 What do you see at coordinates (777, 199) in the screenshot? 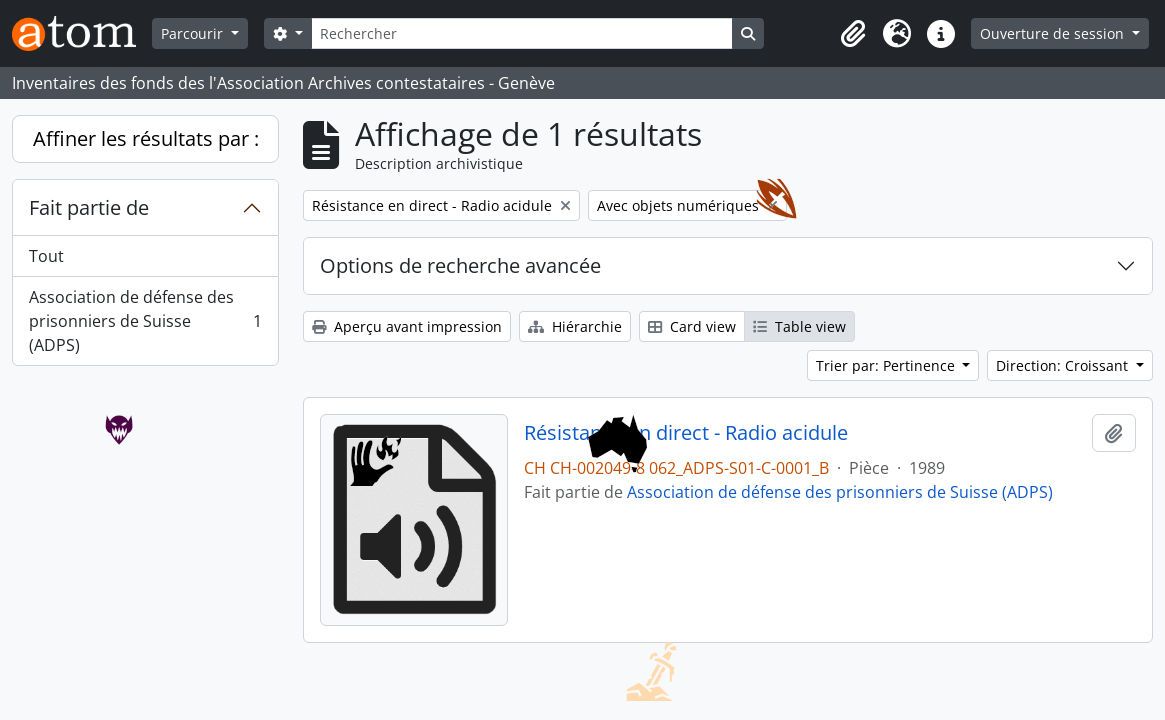
I see `throw or launch a dagger attack` at bounding box center [777, 199].